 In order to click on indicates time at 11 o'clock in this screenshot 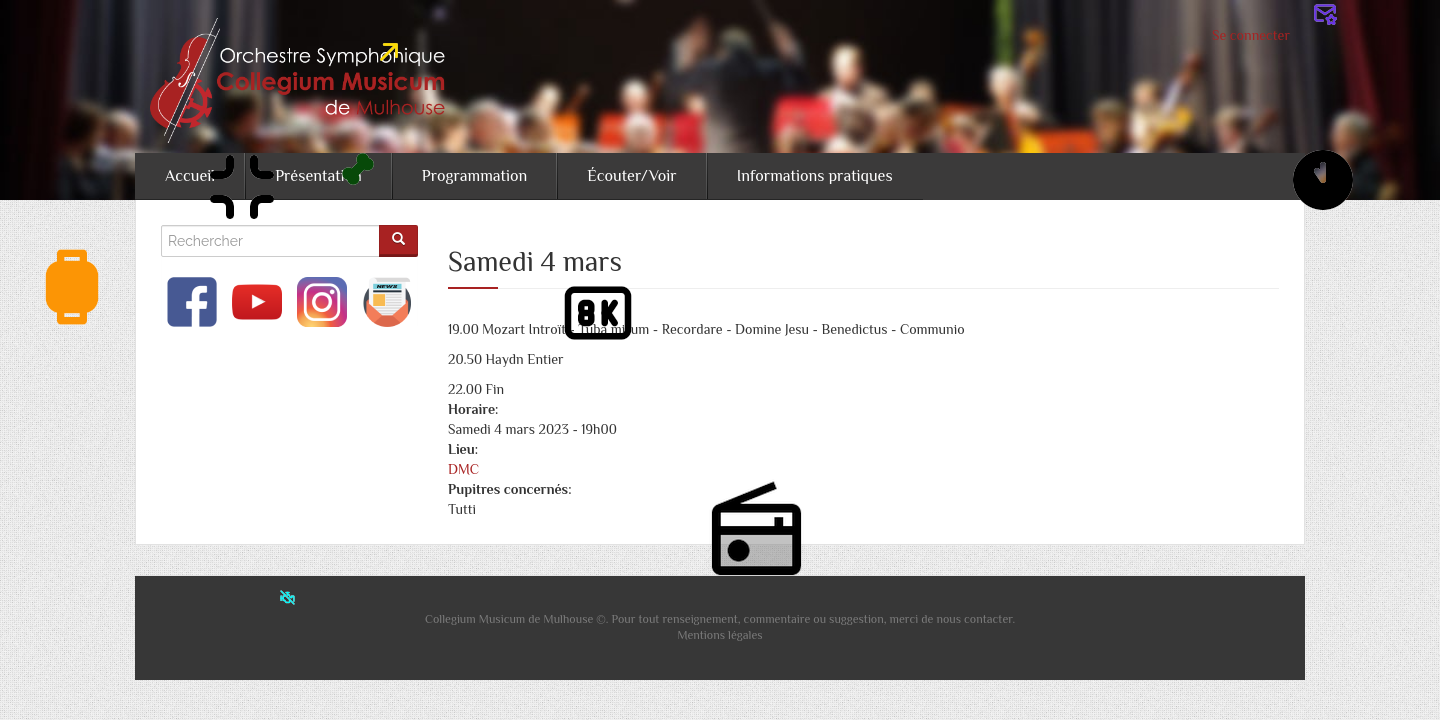, I will do `click(1323, 180)`.